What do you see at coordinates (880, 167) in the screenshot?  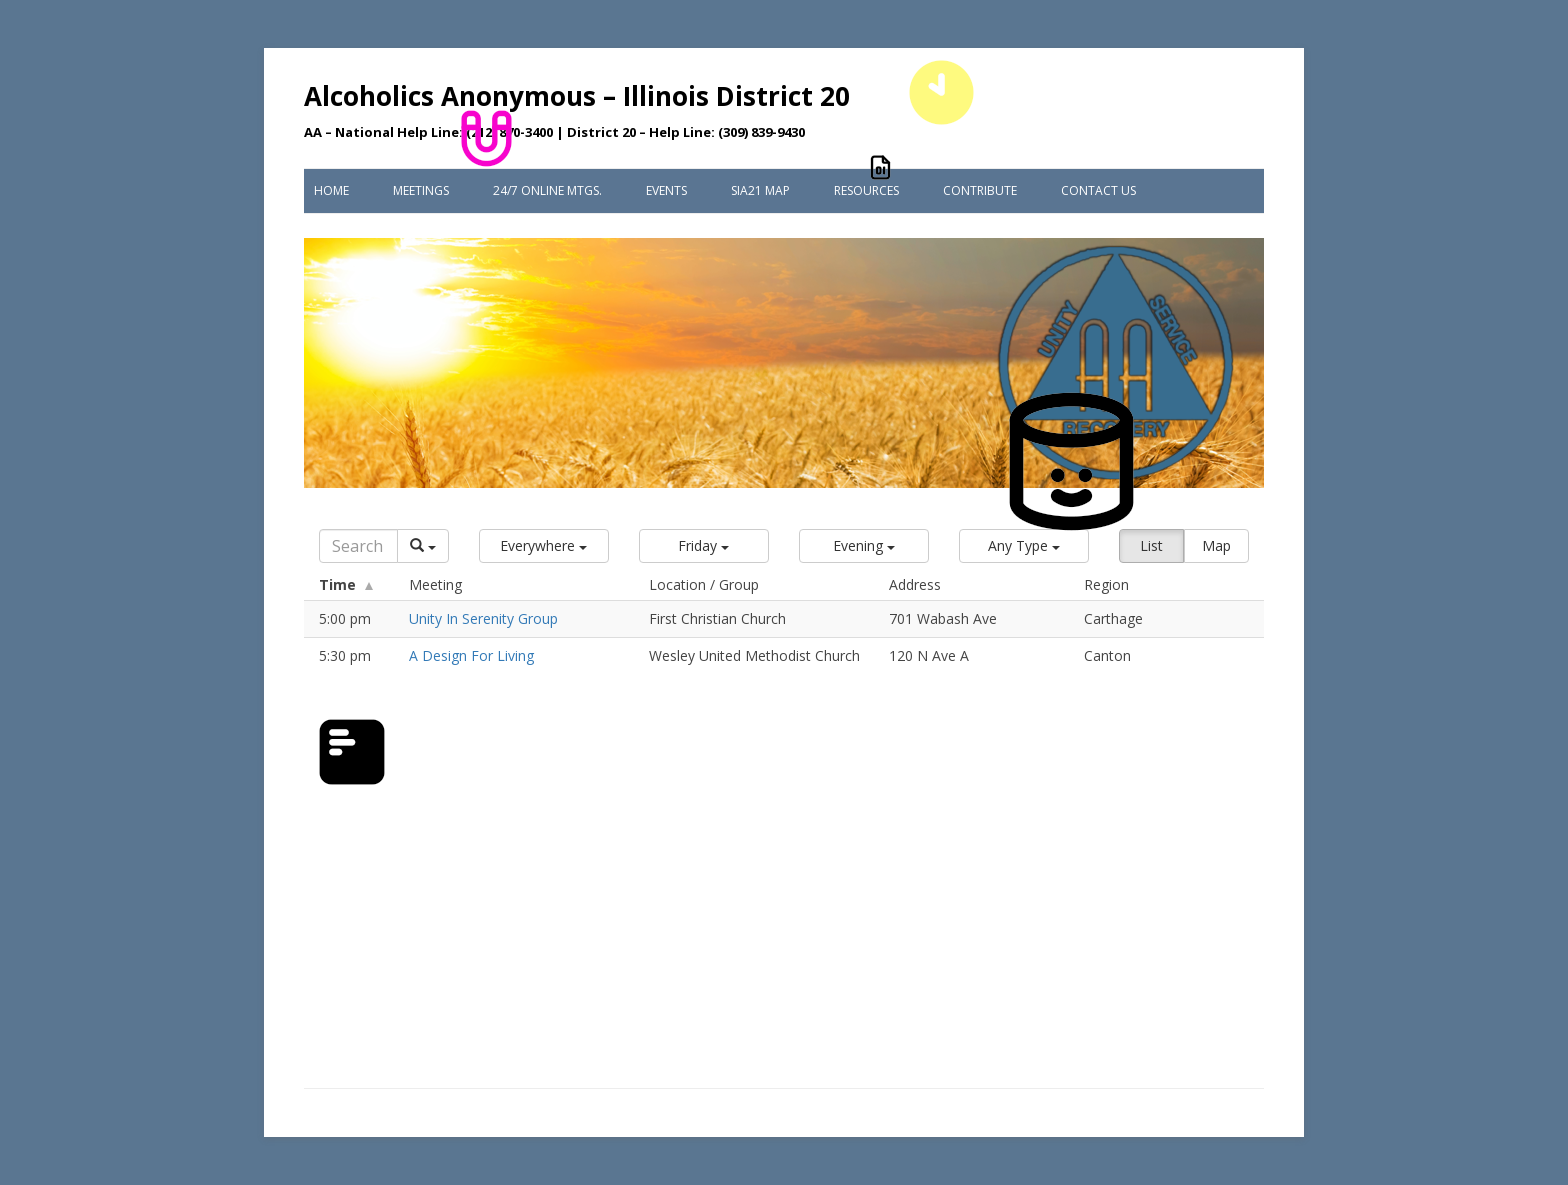 I see `view a file containing numeric data` at bounding box center [880, 167].